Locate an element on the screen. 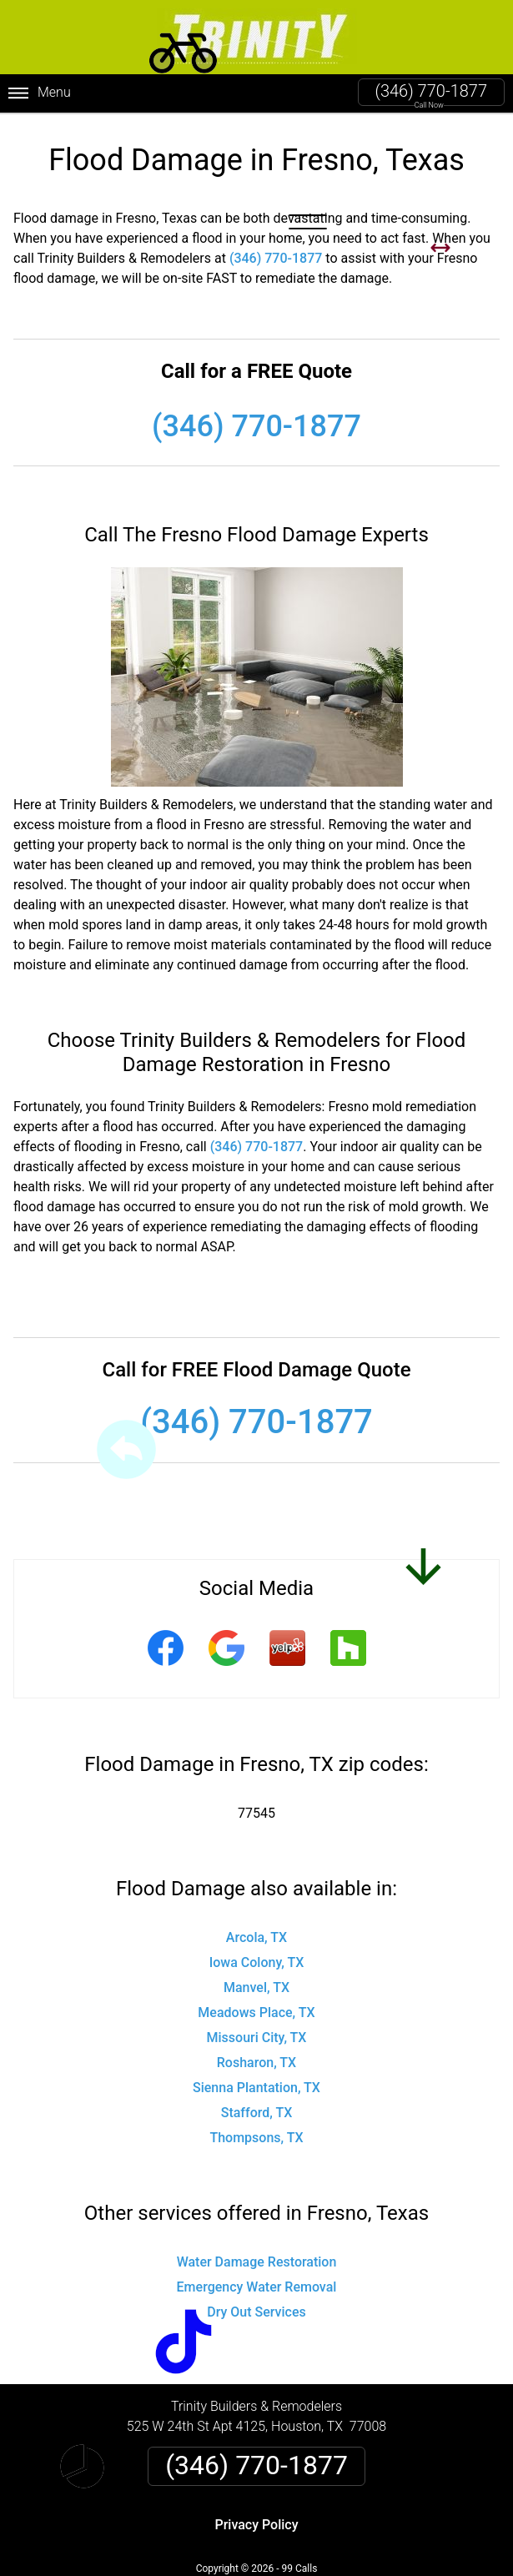  scroll down or view more content is located at coordinates (423, 1566).